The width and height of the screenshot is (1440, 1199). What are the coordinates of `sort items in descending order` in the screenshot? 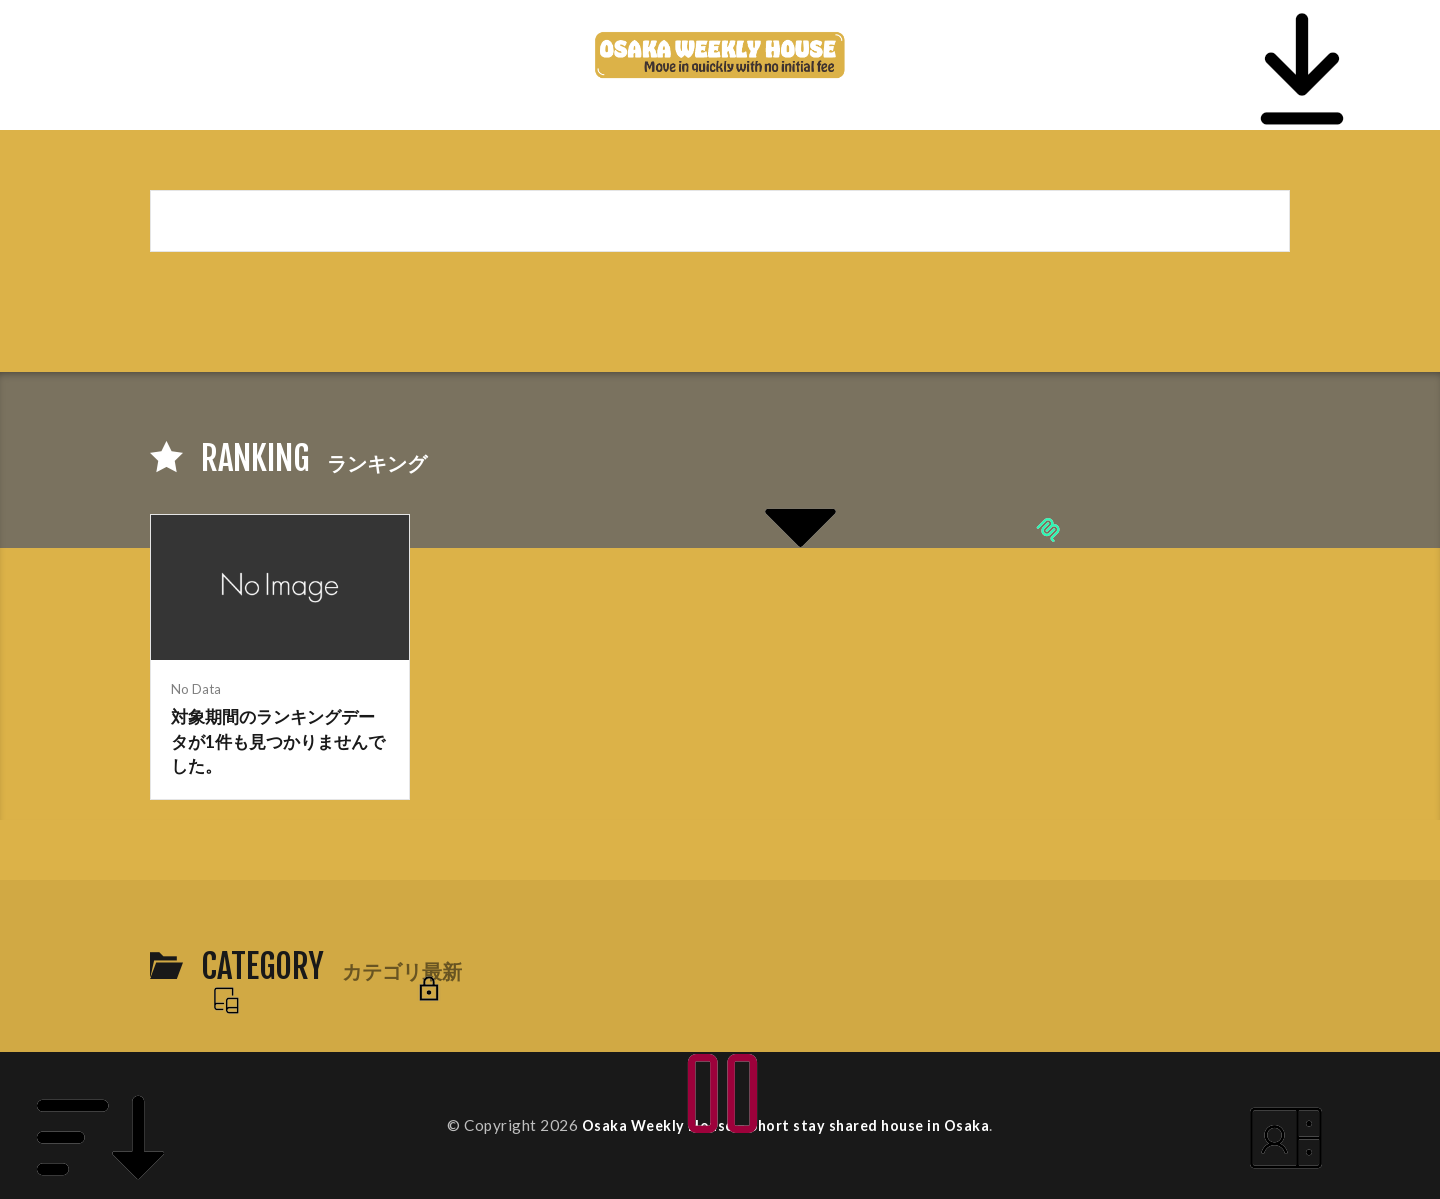 It's located at (100, 1135).